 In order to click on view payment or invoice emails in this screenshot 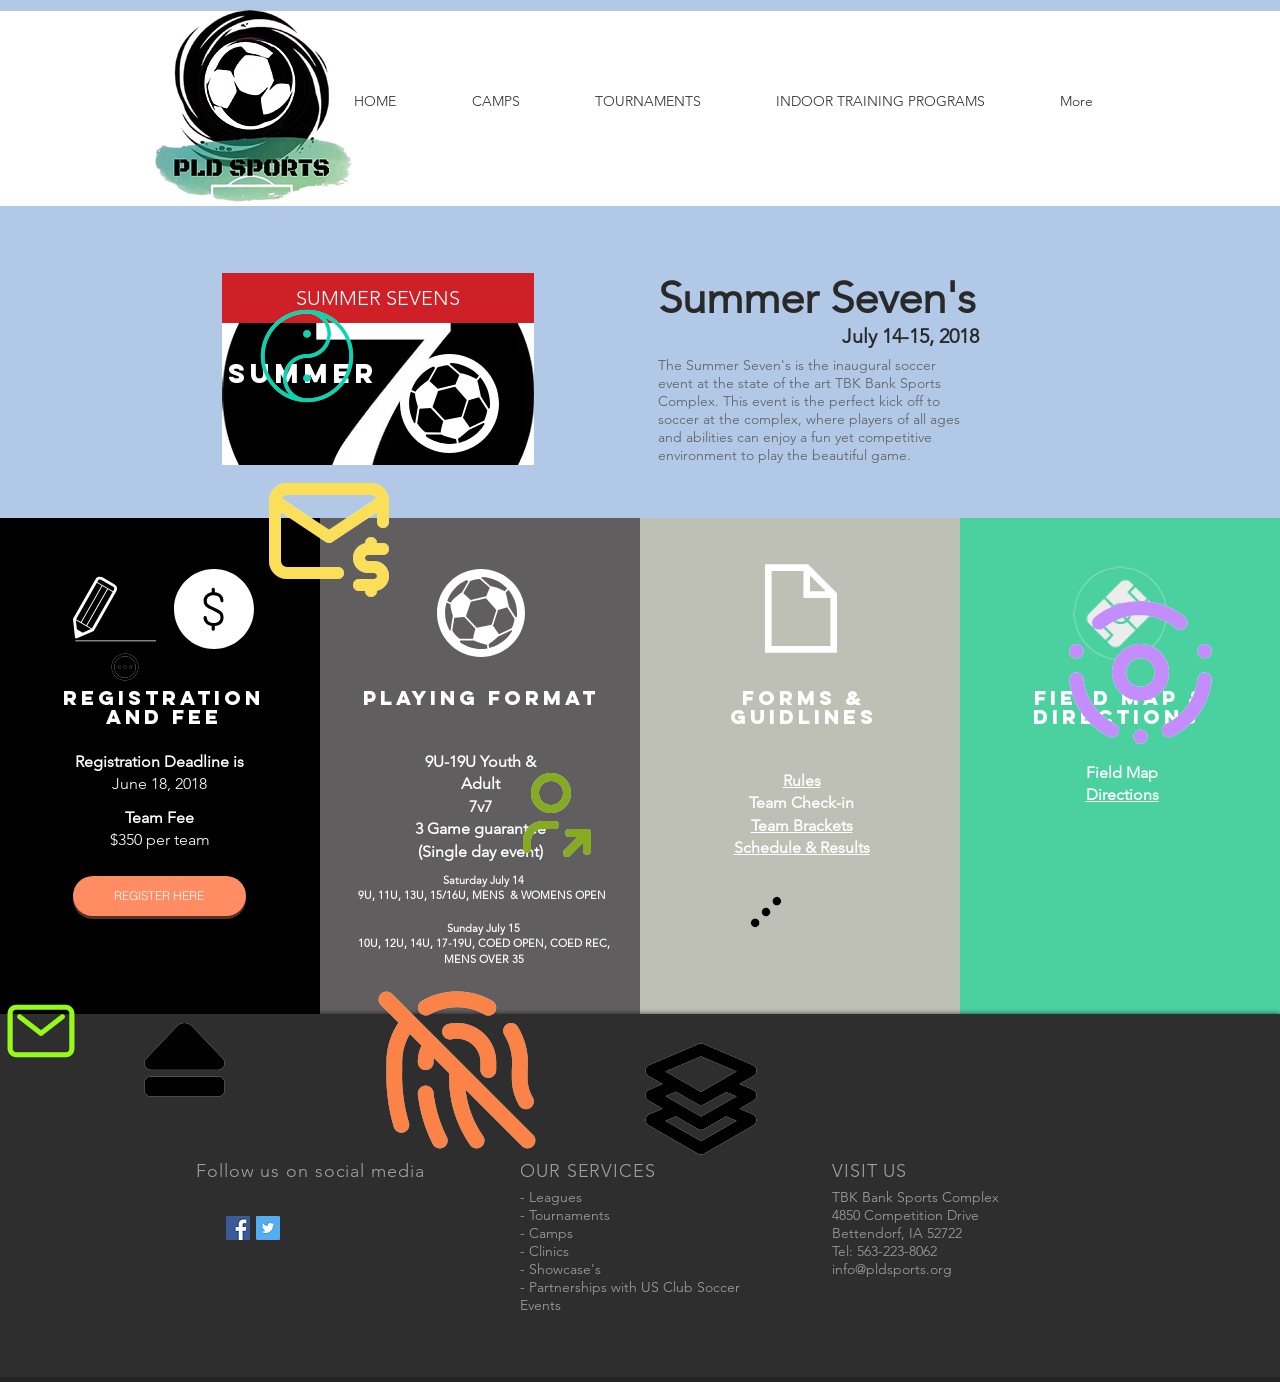, I will do `click(329, 531)`.